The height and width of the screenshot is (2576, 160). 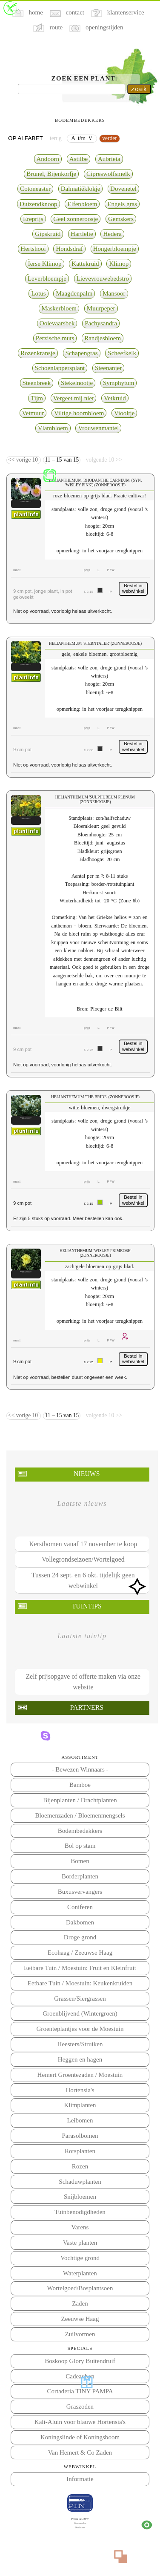 I want to click on view clothing or apparel options, so click(x=87, y=2382).